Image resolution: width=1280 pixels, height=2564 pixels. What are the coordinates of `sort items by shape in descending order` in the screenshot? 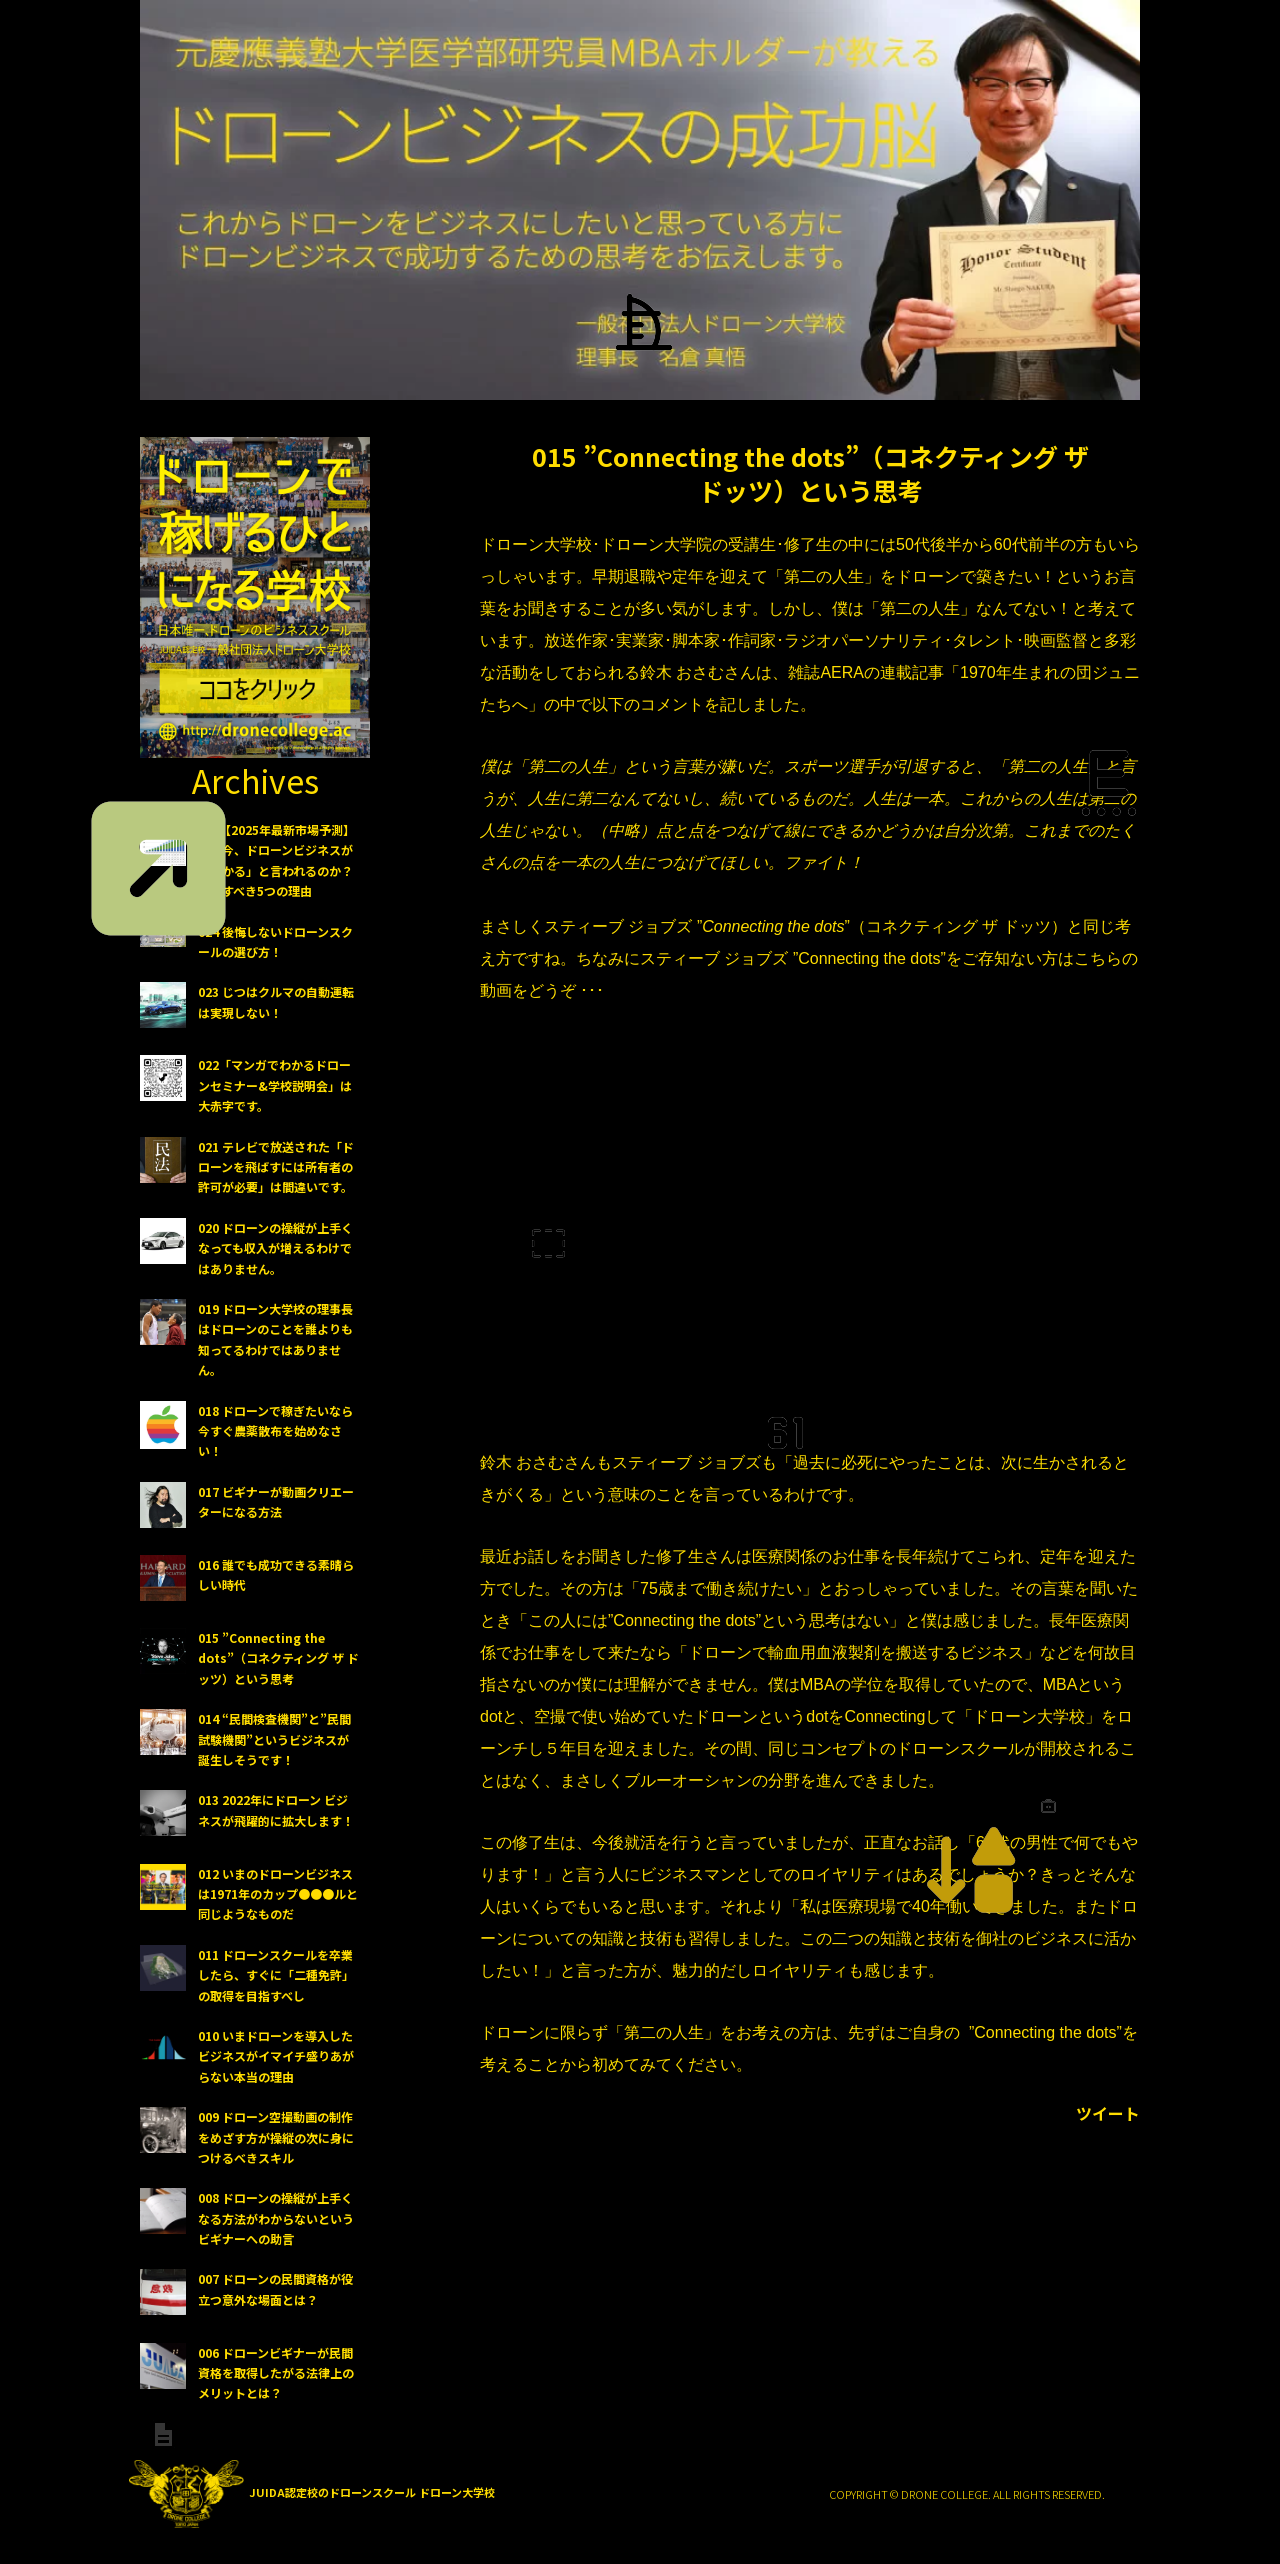 It's located at (970, 1870).